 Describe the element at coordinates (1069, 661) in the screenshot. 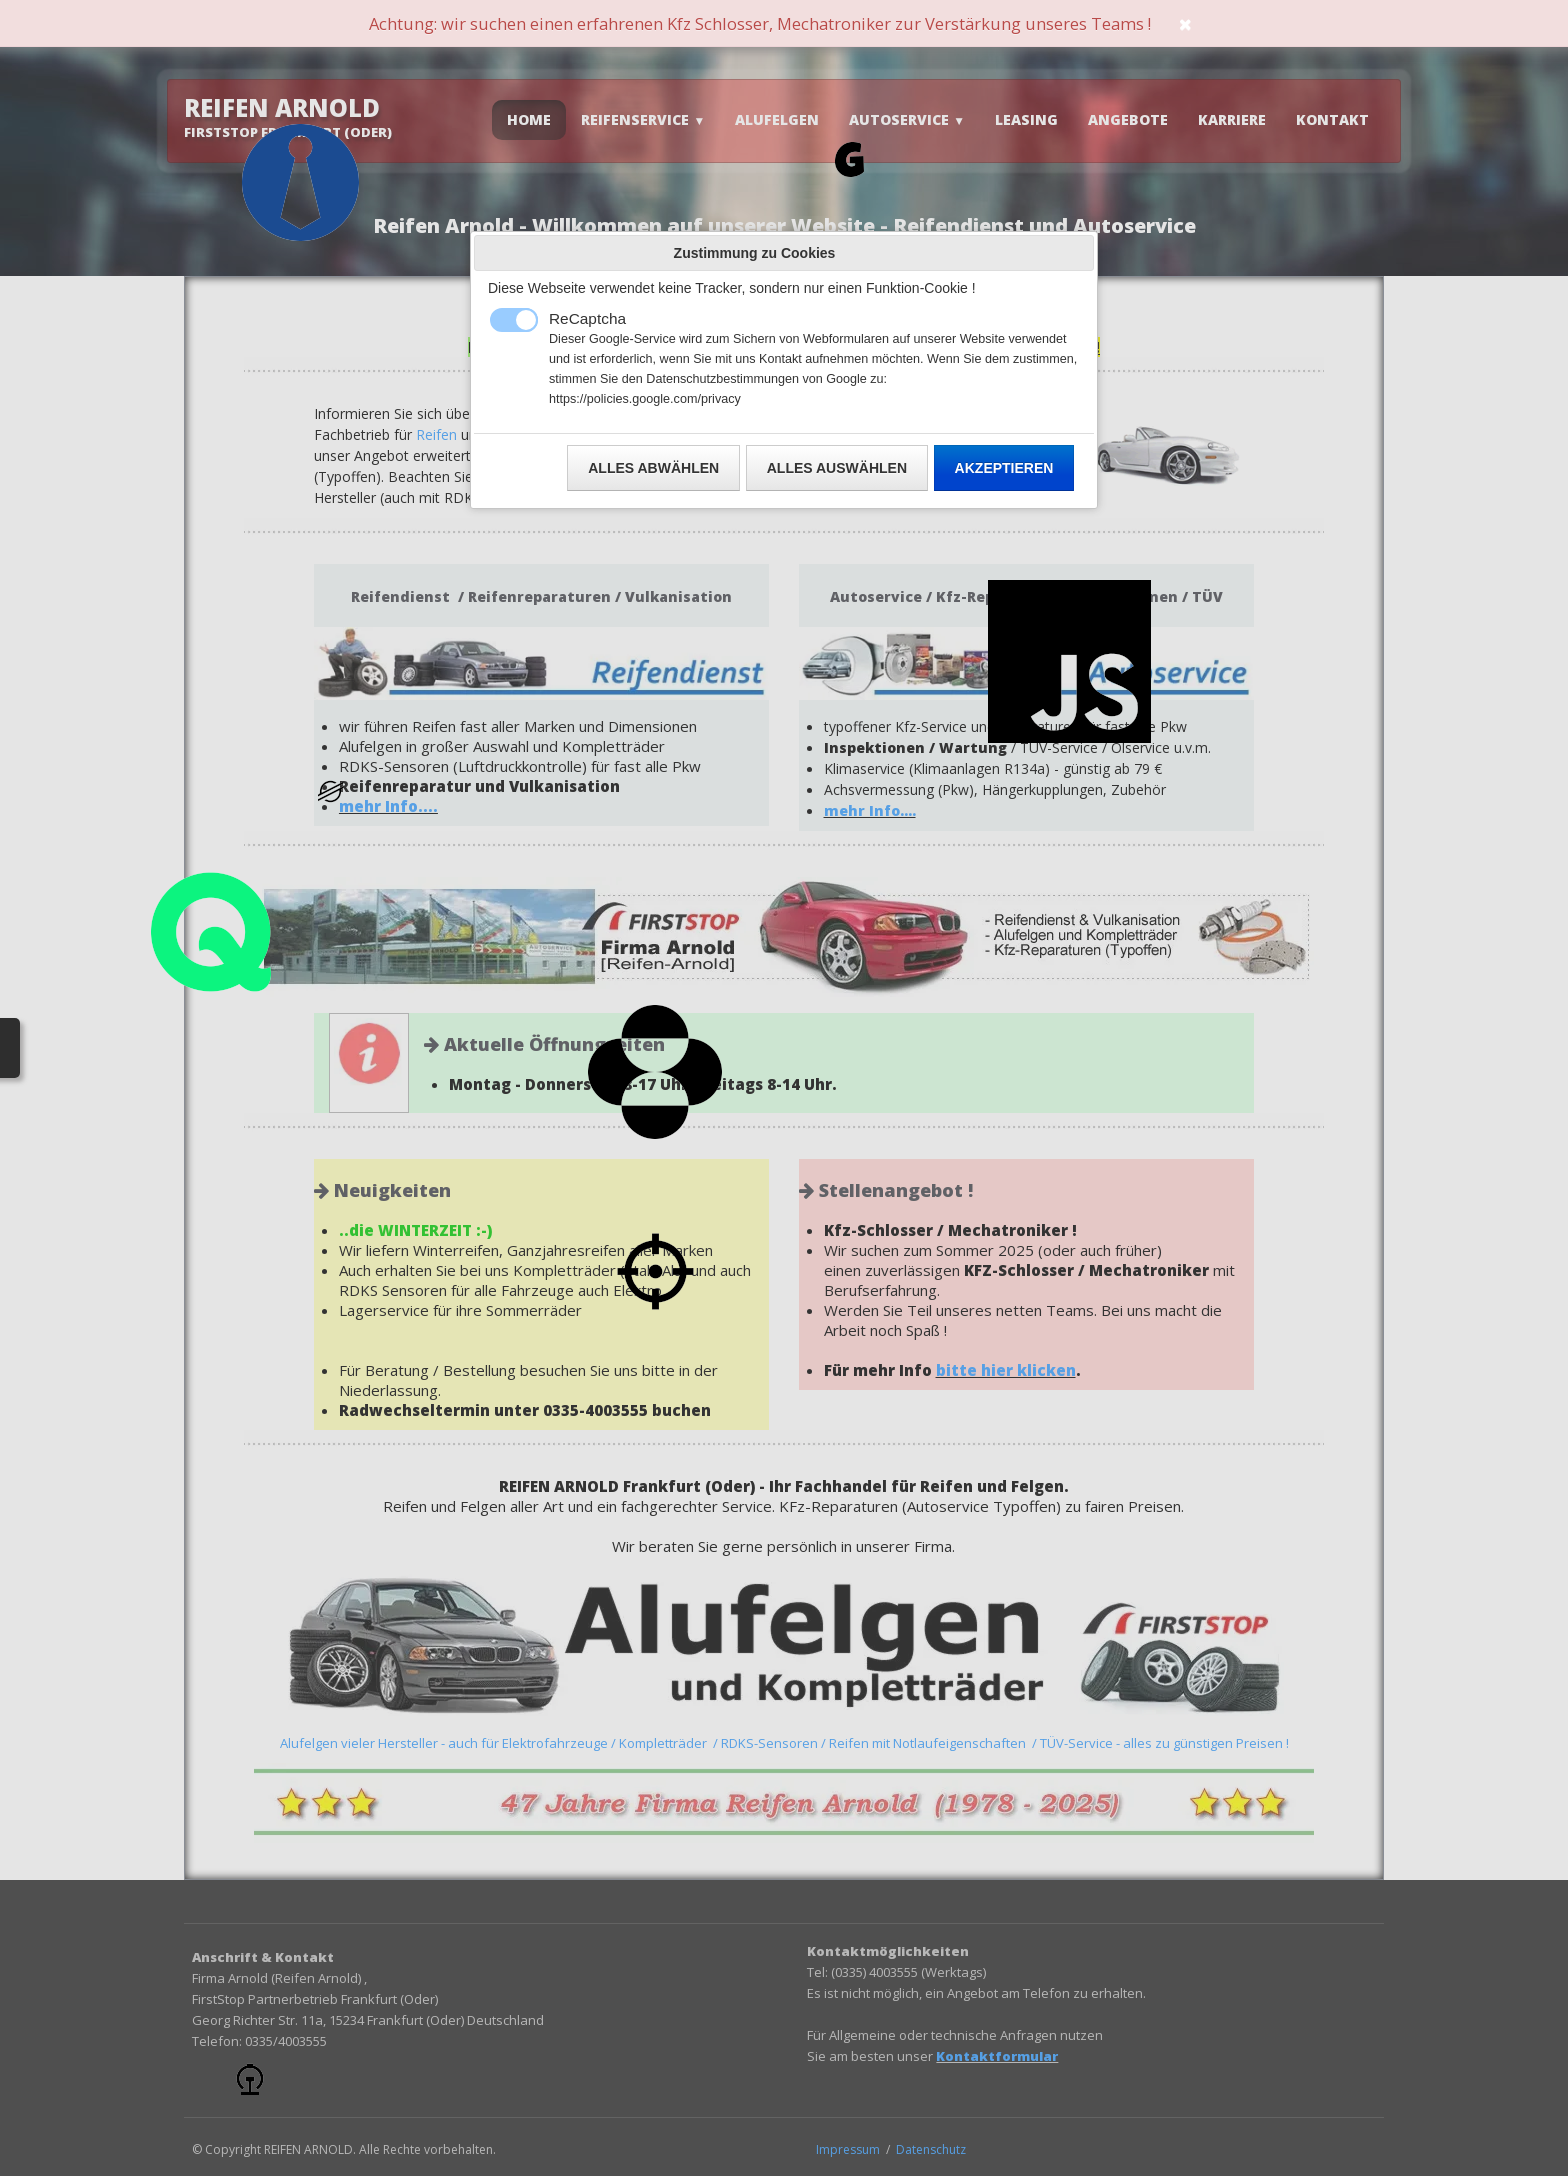

I see `JavaScript programming language logo` at that location.